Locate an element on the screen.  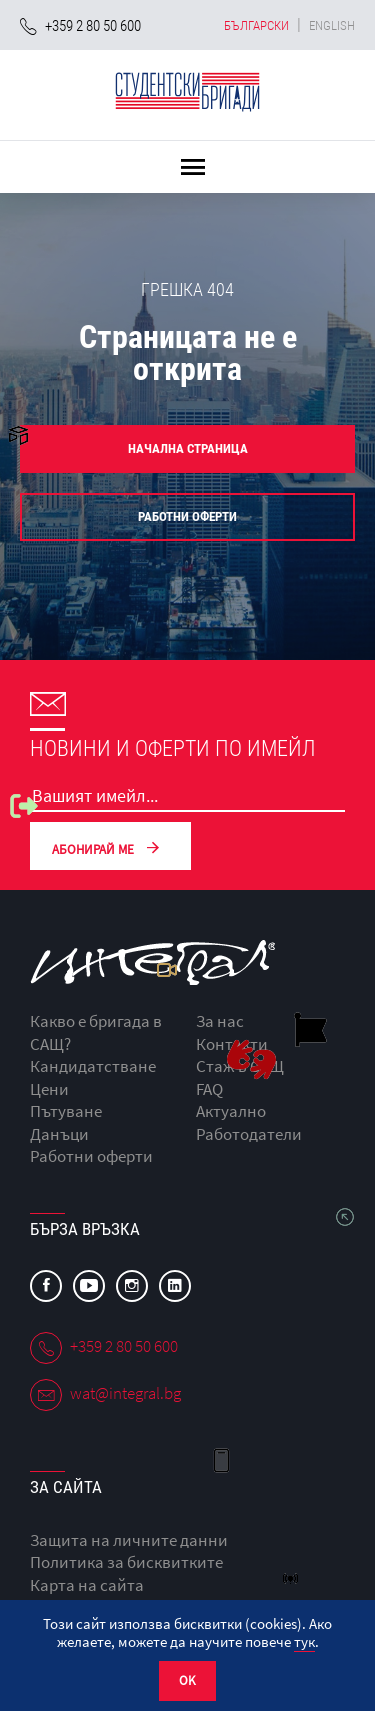
log out of your account is located at coordinates (24, 806).